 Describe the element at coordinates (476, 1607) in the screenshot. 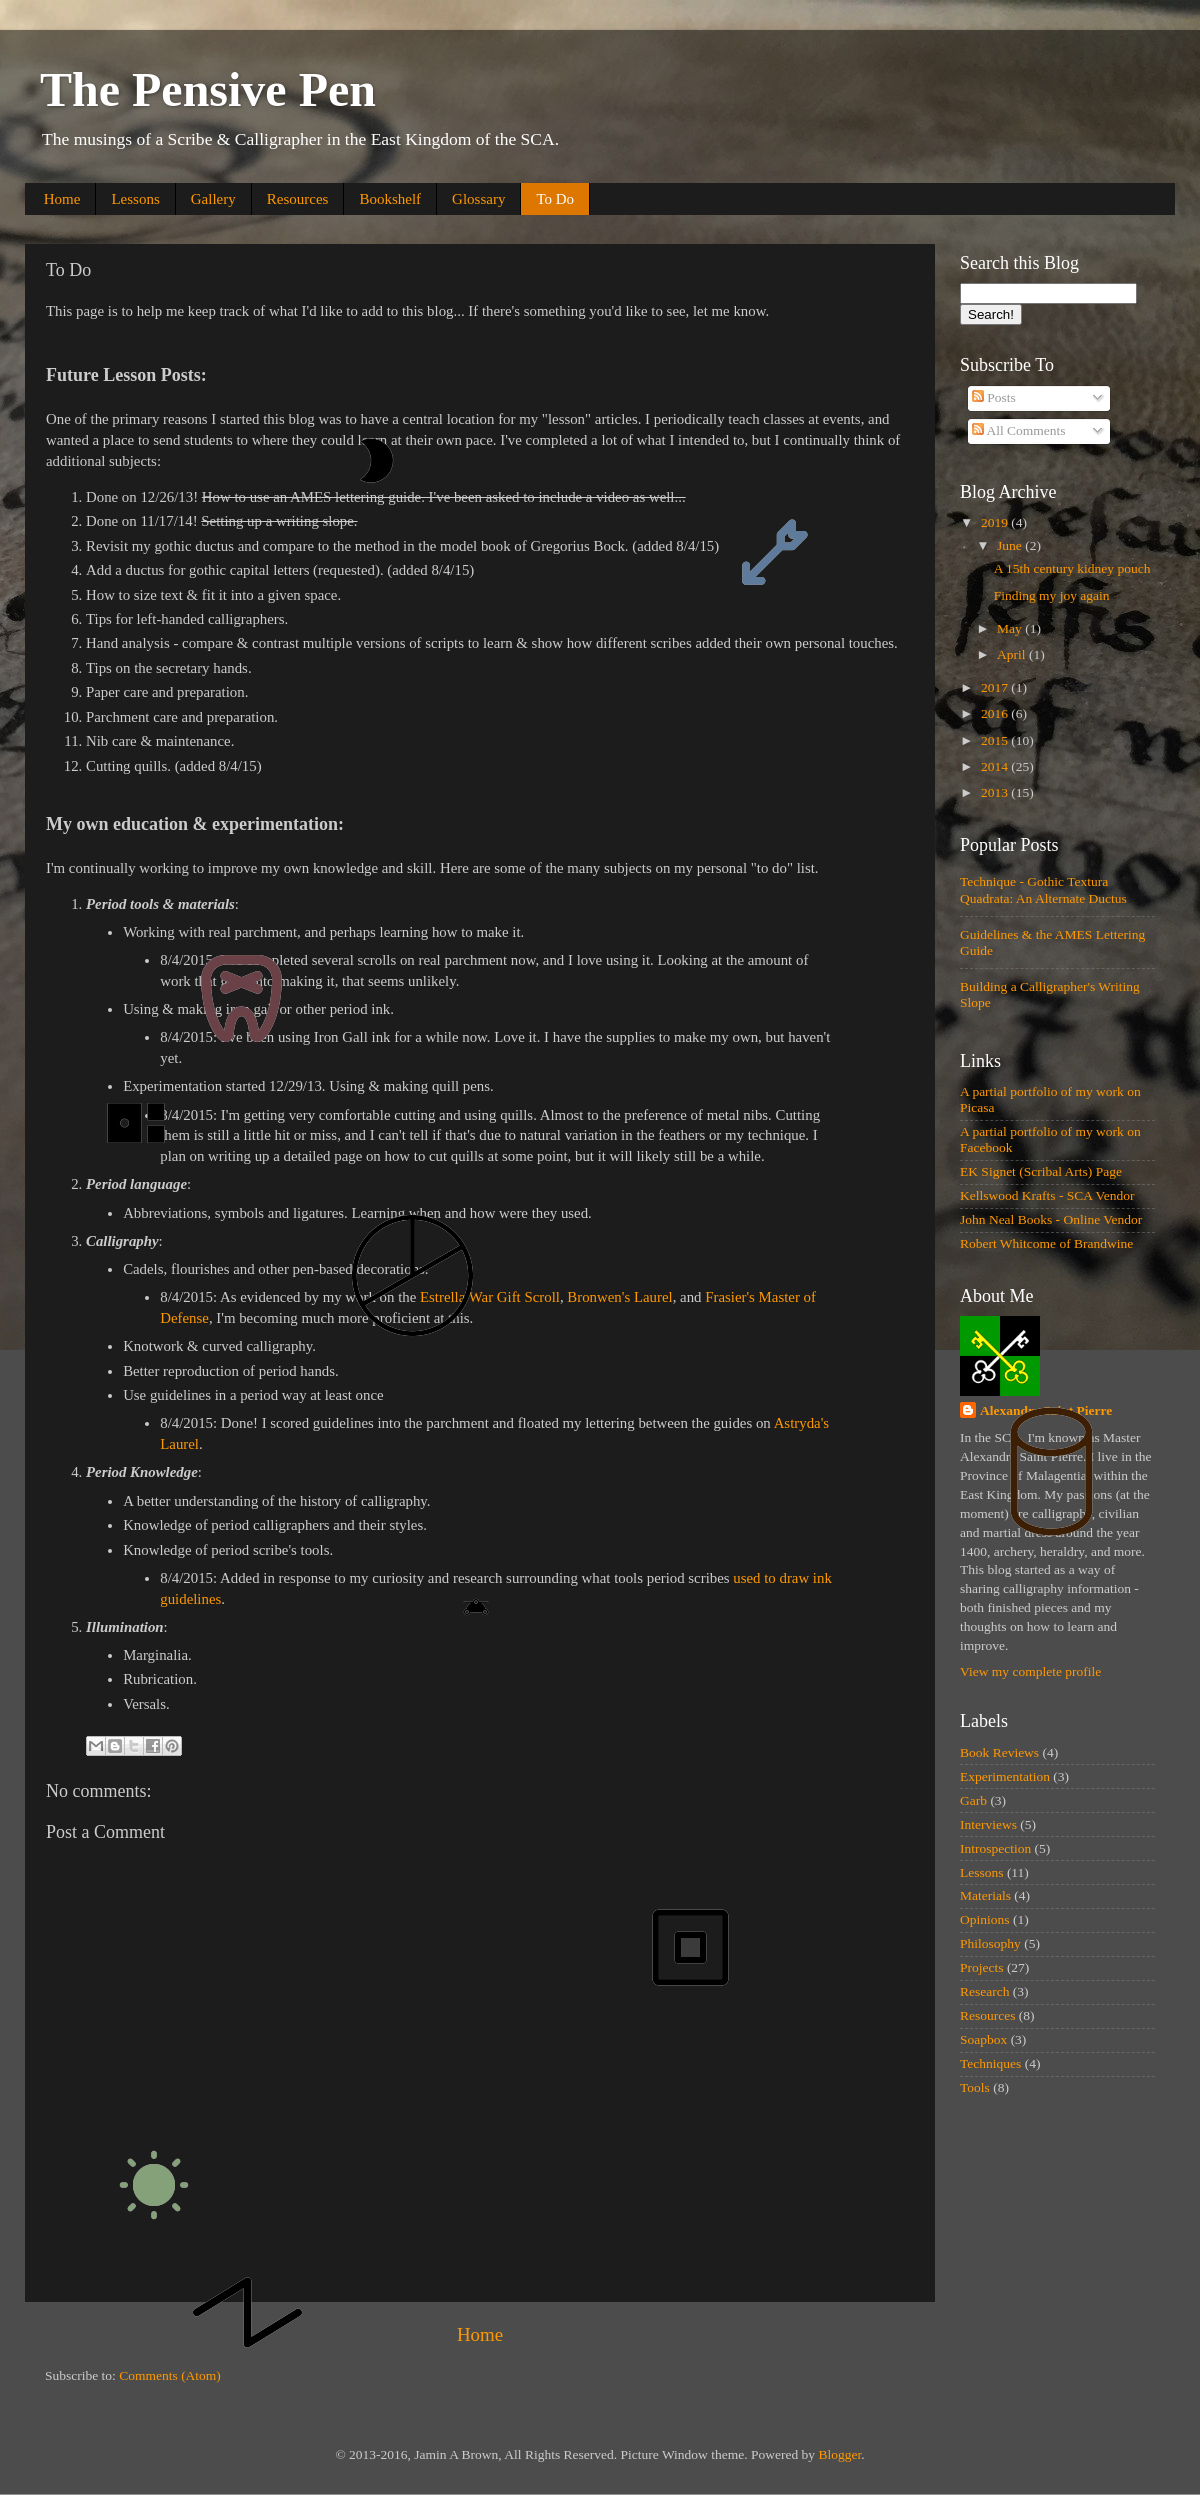

I see `access vector path editing tools` at that location.